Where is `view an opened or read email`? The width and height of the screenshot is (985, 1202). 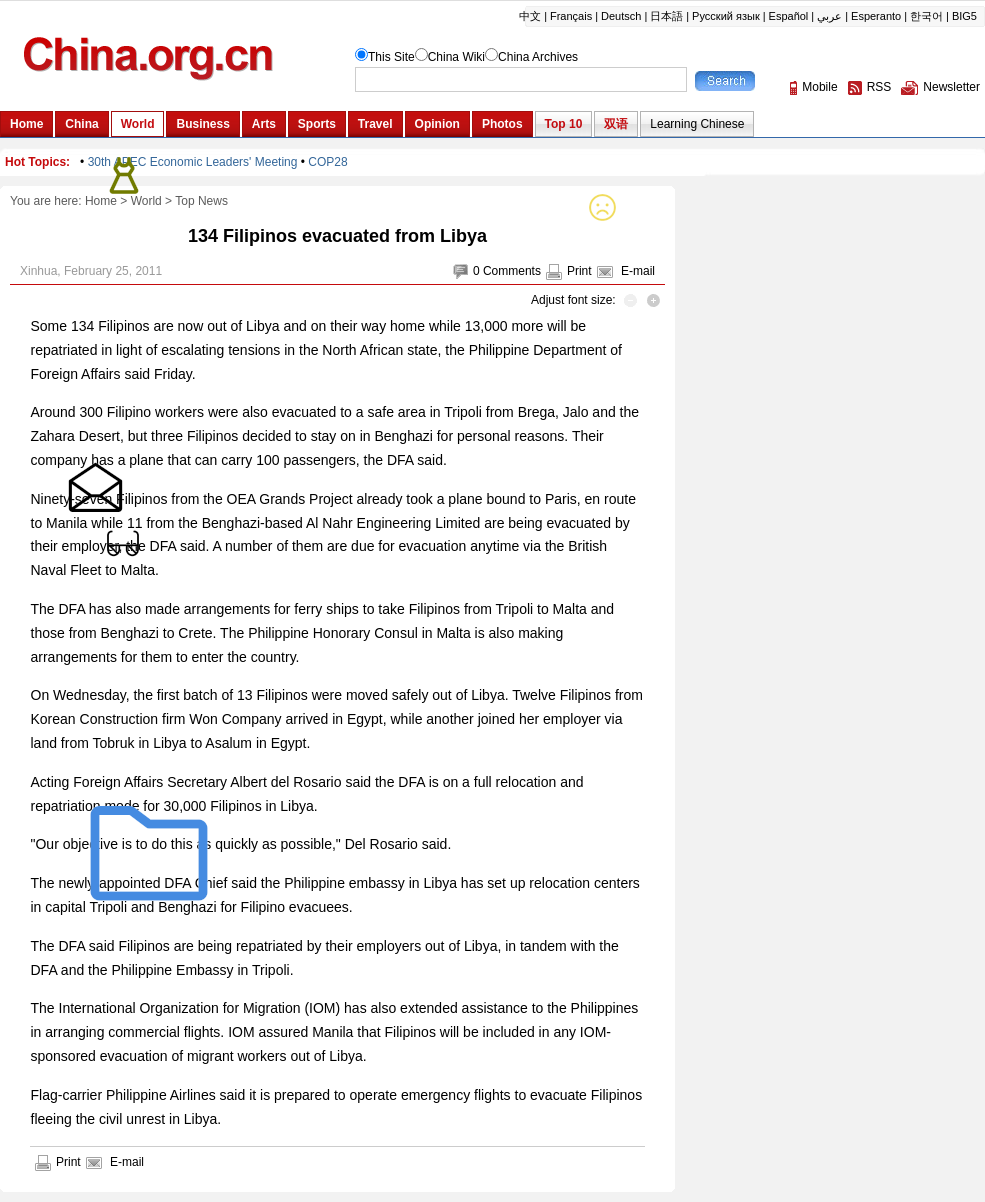
view an opened or read email is located at coordinates (95, 489).